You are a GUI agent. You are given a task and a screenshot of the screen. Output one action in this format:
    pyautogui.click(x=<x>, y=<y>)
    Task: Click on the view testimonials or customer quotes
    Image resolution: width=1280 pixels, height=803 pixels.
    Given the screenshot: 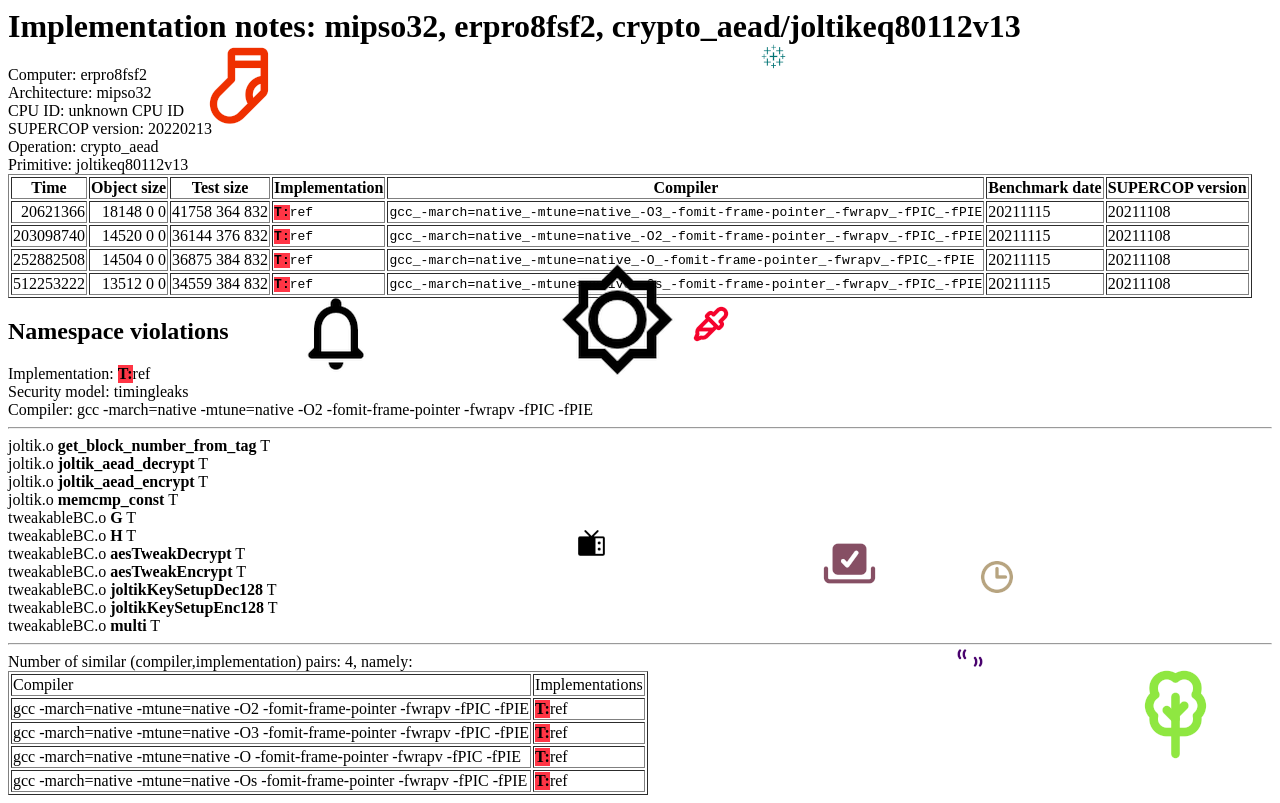 What is the action you would take?
    pyautogui.click(x=970, y=658)
    